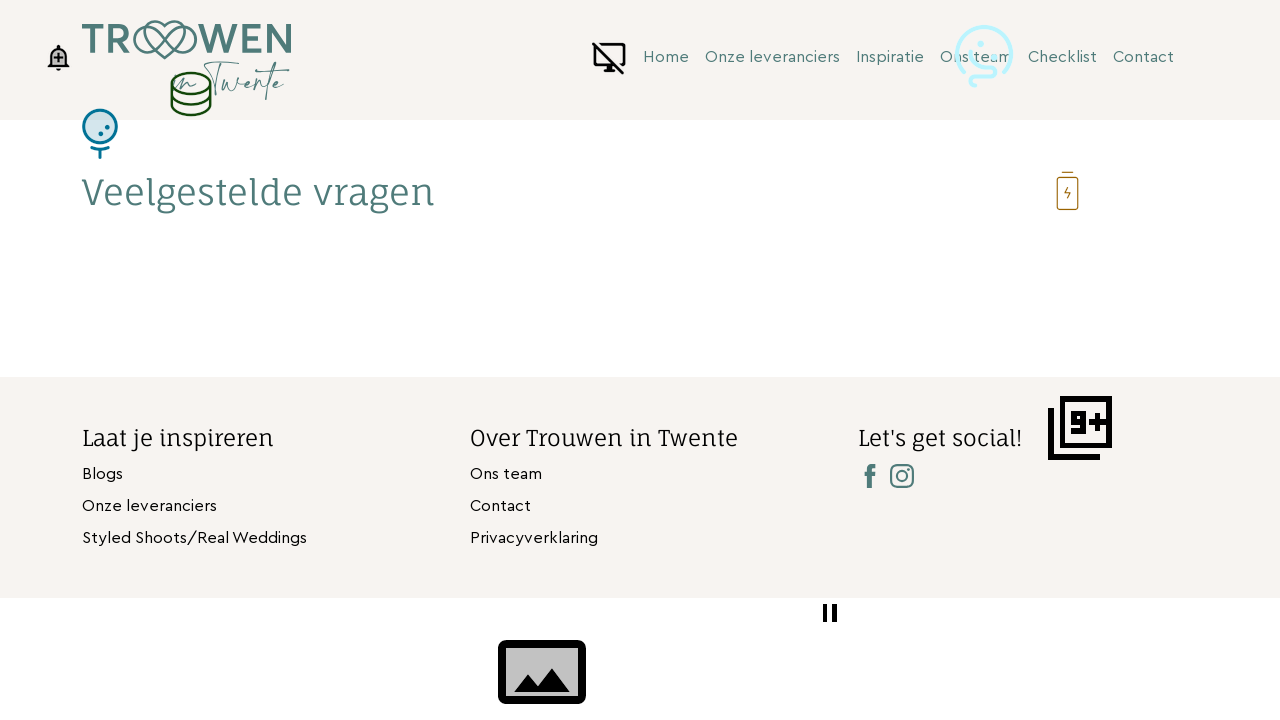 This screenshot has width=1280, height=720. I want to click on access golf-related features or content, so click(100, 133).